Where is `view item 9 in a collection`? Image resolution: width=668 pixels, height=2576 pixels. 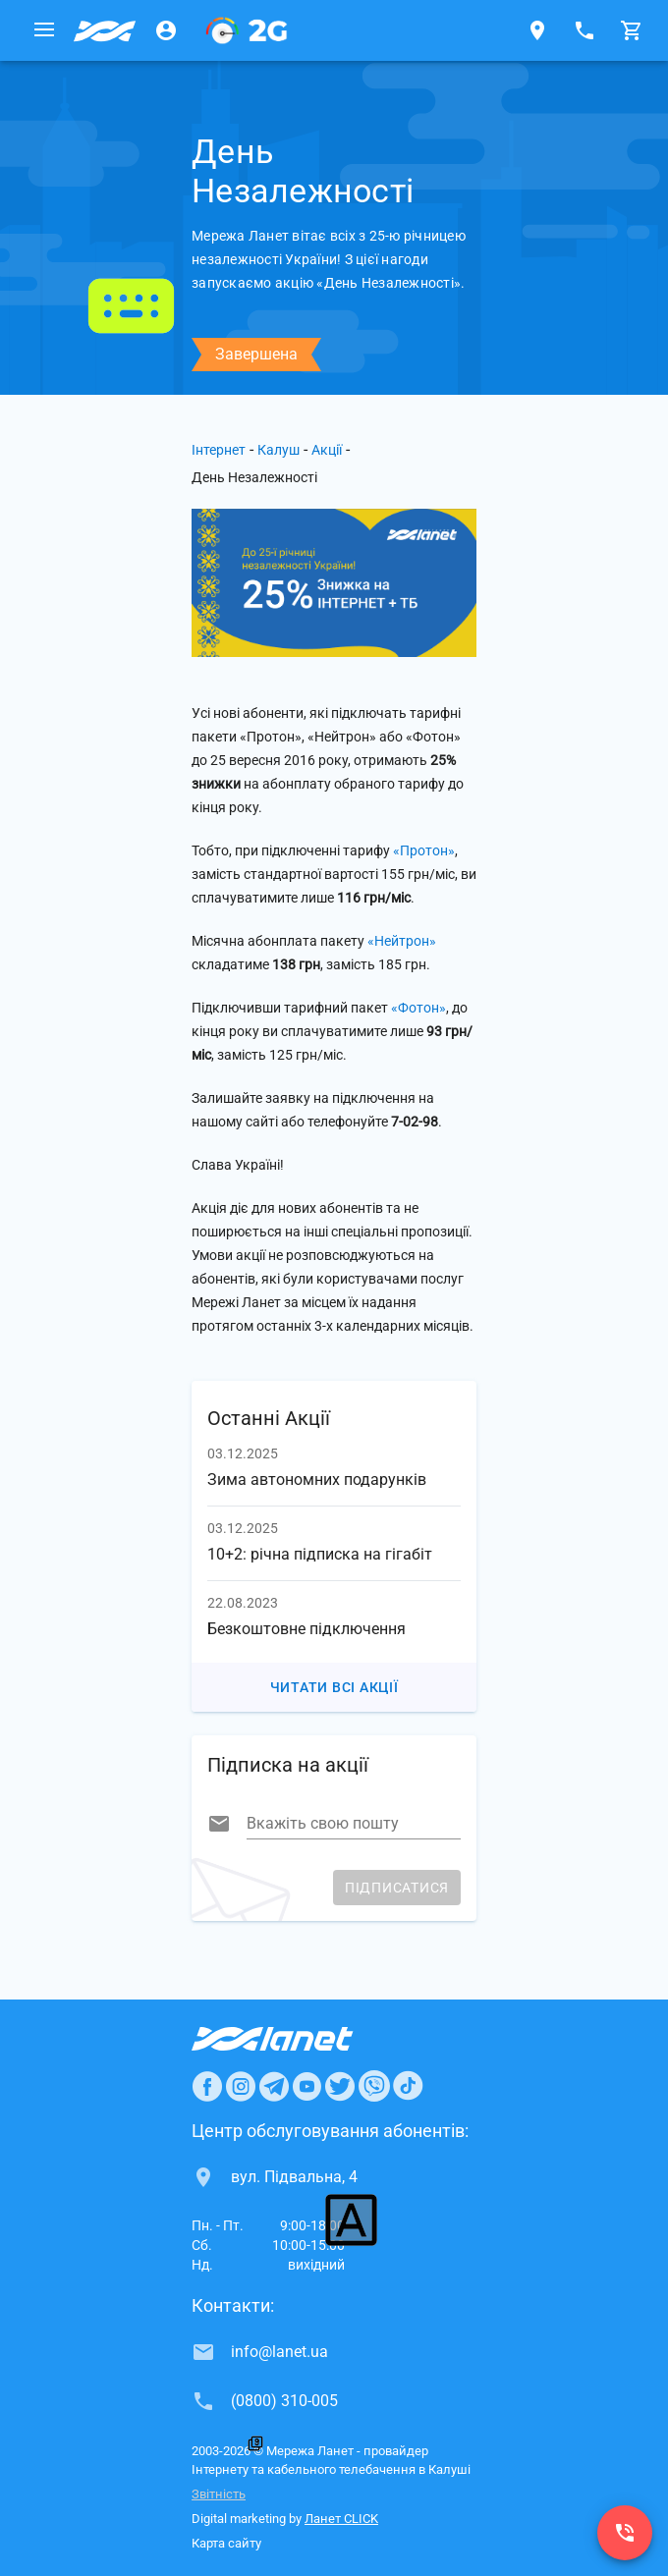
view item 9 in a collection is located at coordinates (255, 2443).